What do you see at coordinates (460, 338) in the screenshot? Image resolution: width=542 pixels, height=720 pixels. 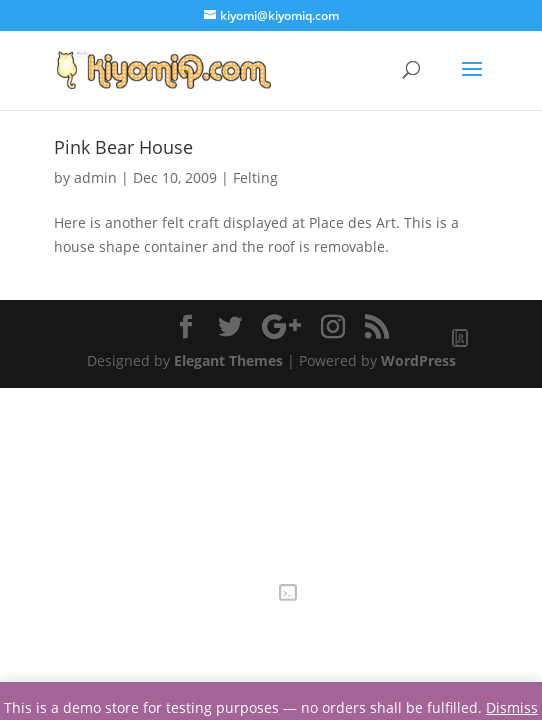 I see `open contacts or address book` at bounding box center [460, 338].